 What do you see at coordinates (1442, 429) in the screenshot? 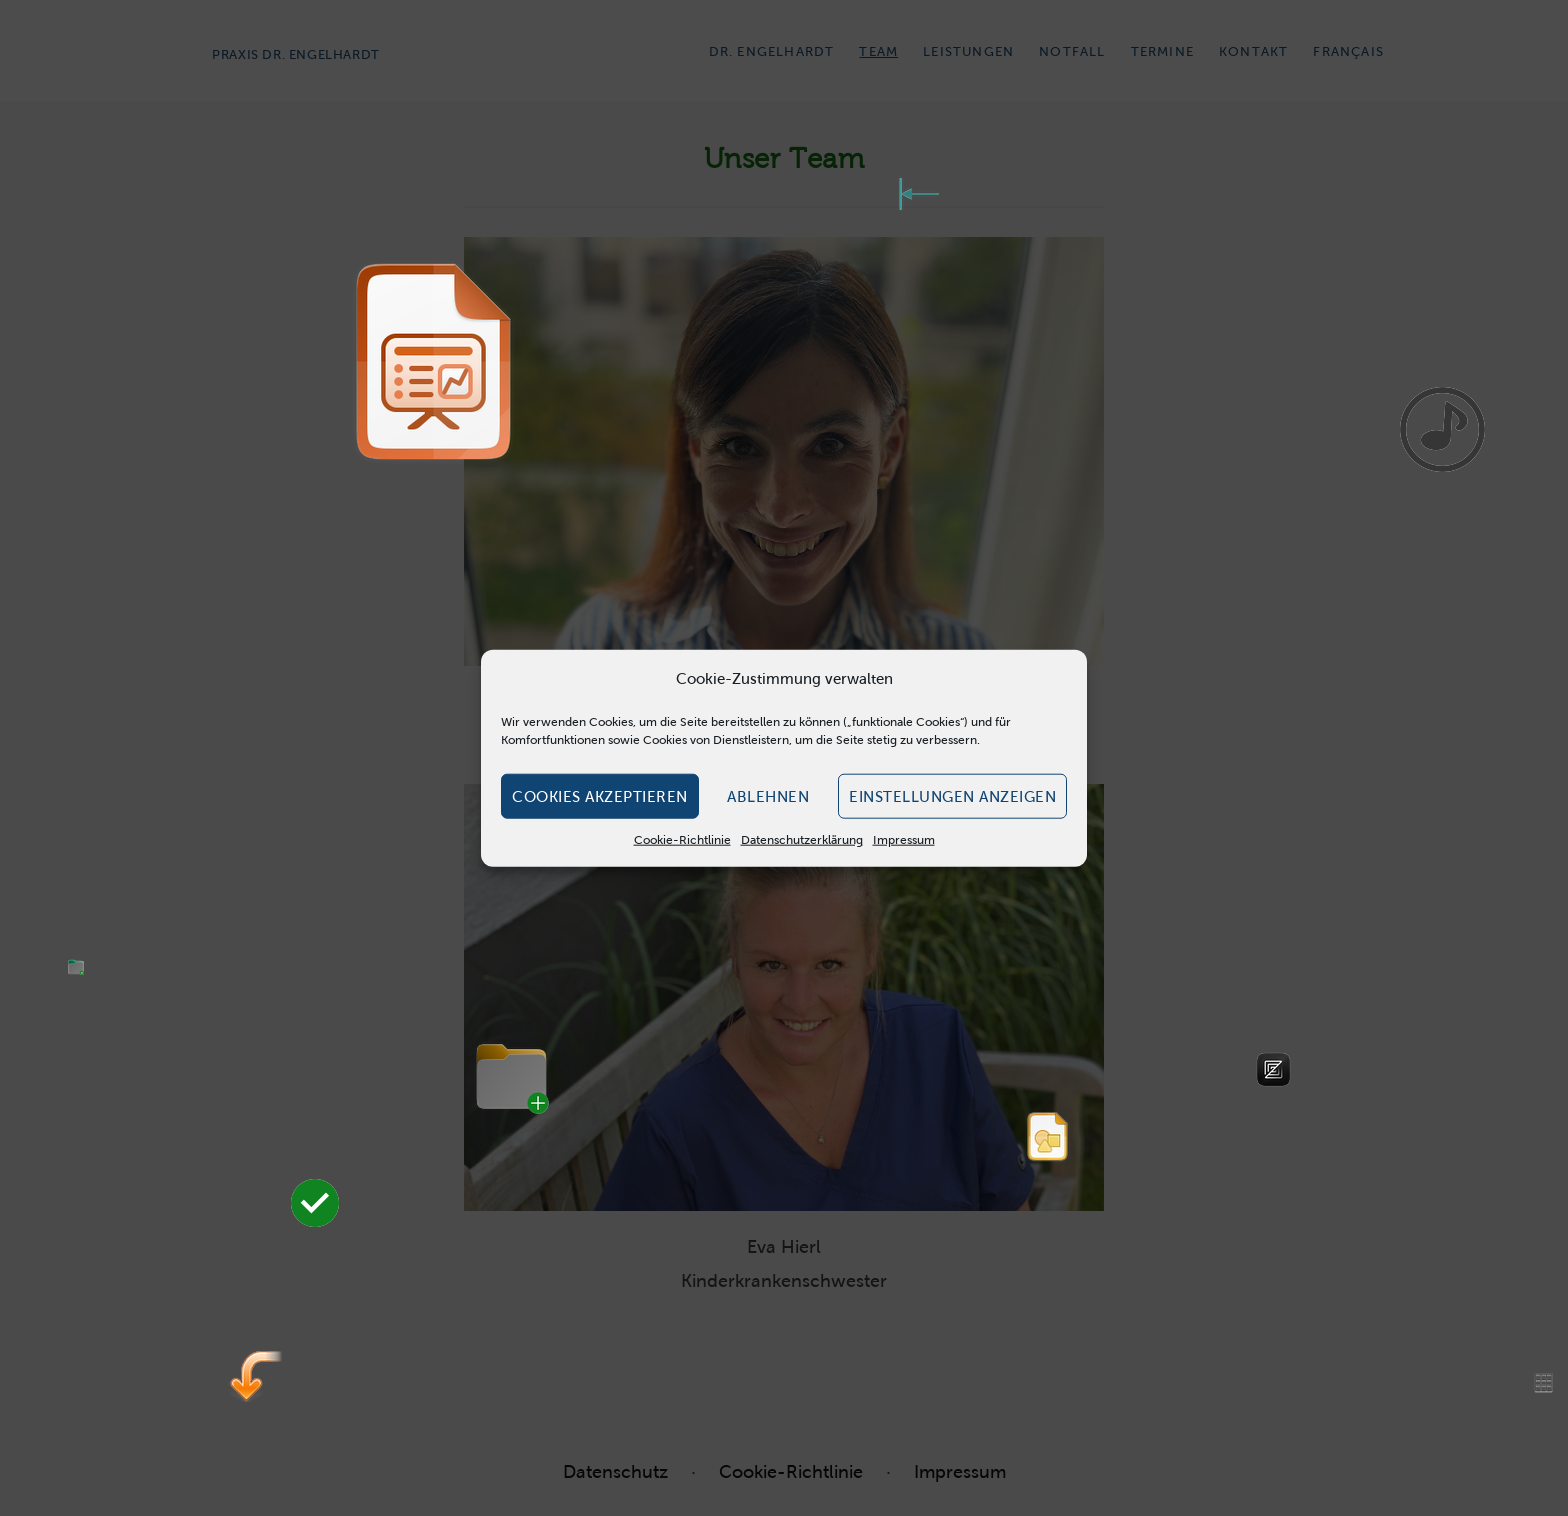
I see `open cantata music player` at bounding box center [1442, 429].